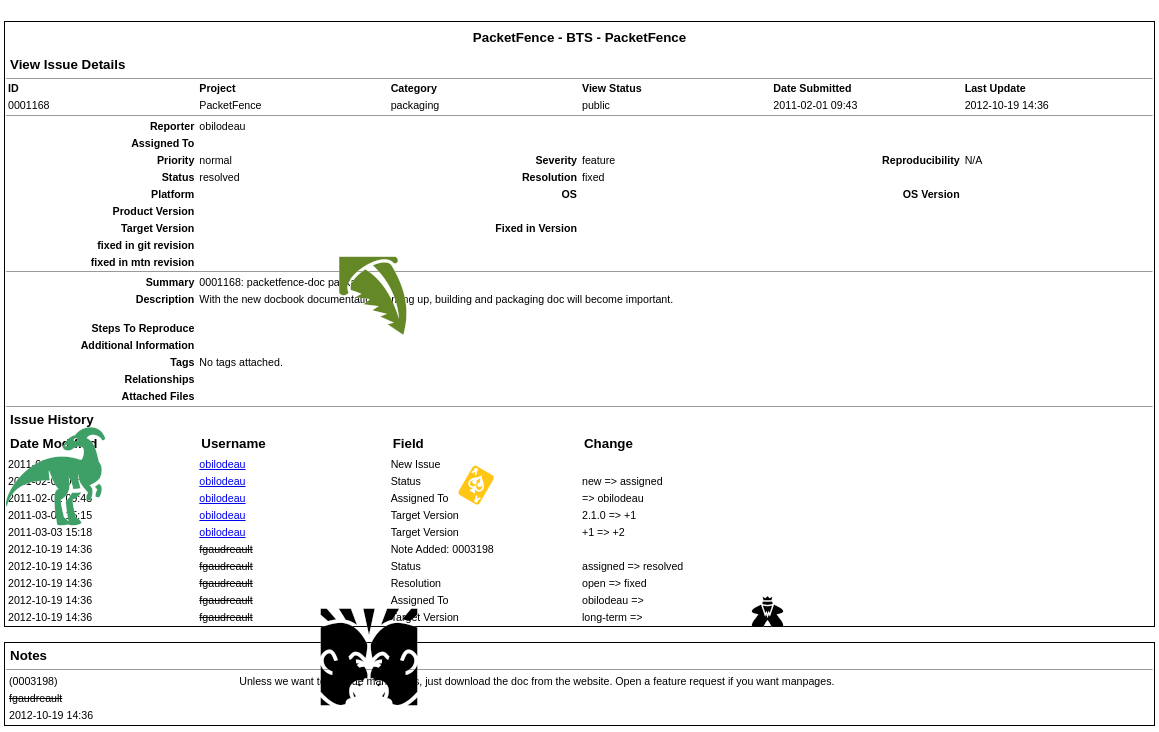 The image size is (1159, 732). Describe the element at coordinates (767, 612) in the screenshot. I see `select the king piece in a board game` at that location.